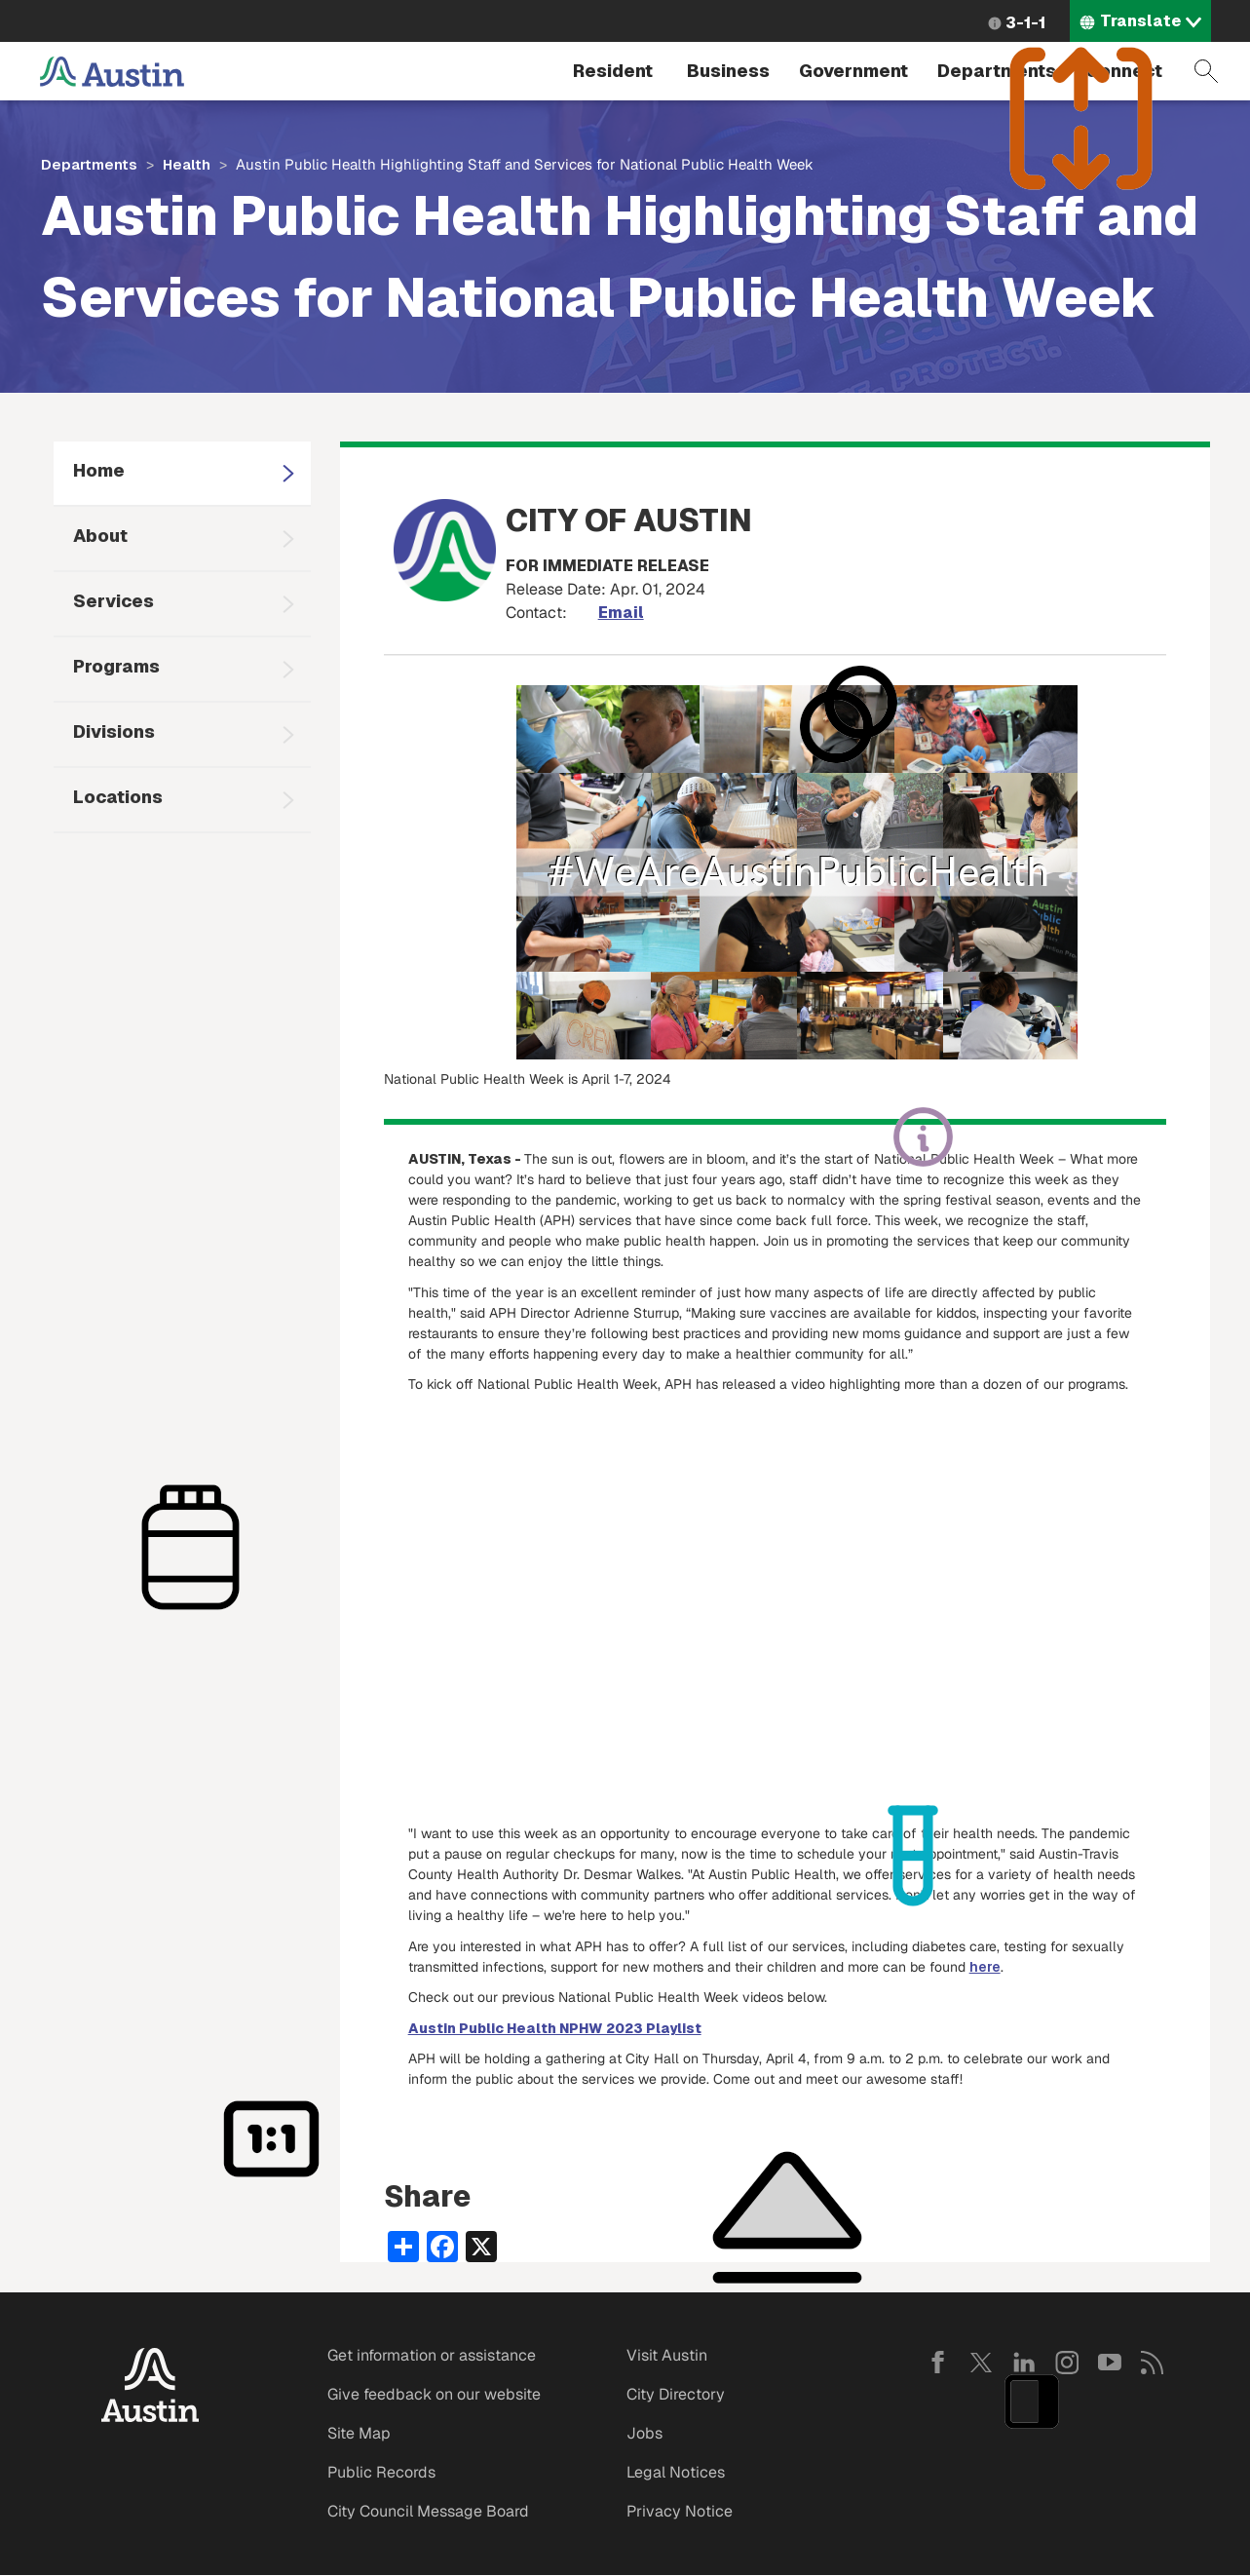 Image resolution: width=1250 pixels, height=2576 pixels. What do you see at coordinates (190, 1547) in the screenshot?
I see `view or manage labeled containers` at bounding box center [190, 1547].